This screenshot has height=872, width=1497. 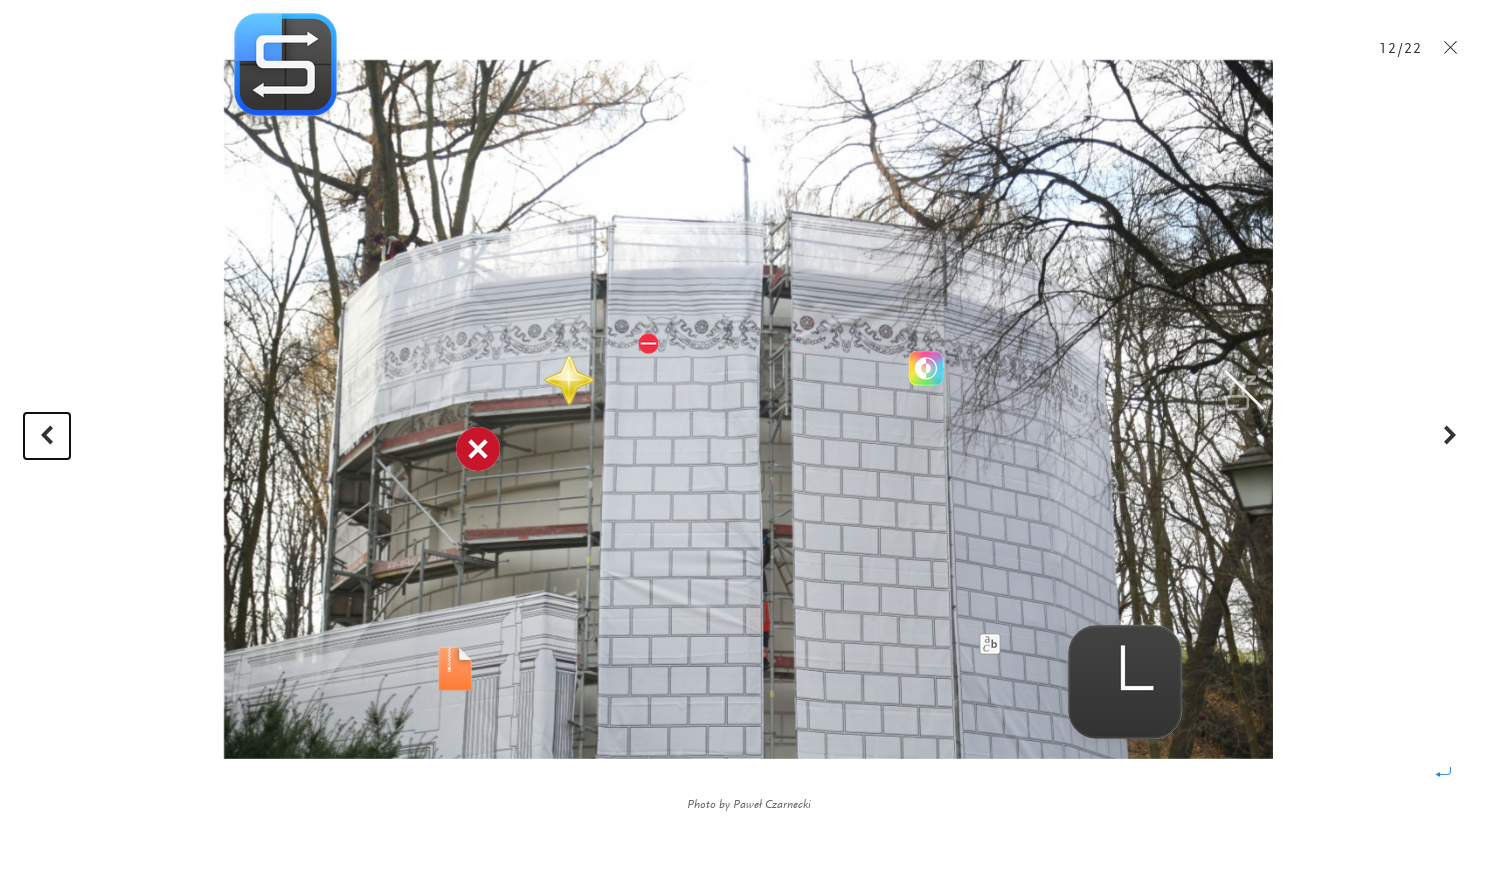 I want to click on reply to an email message, so click(x=1443, y=771).